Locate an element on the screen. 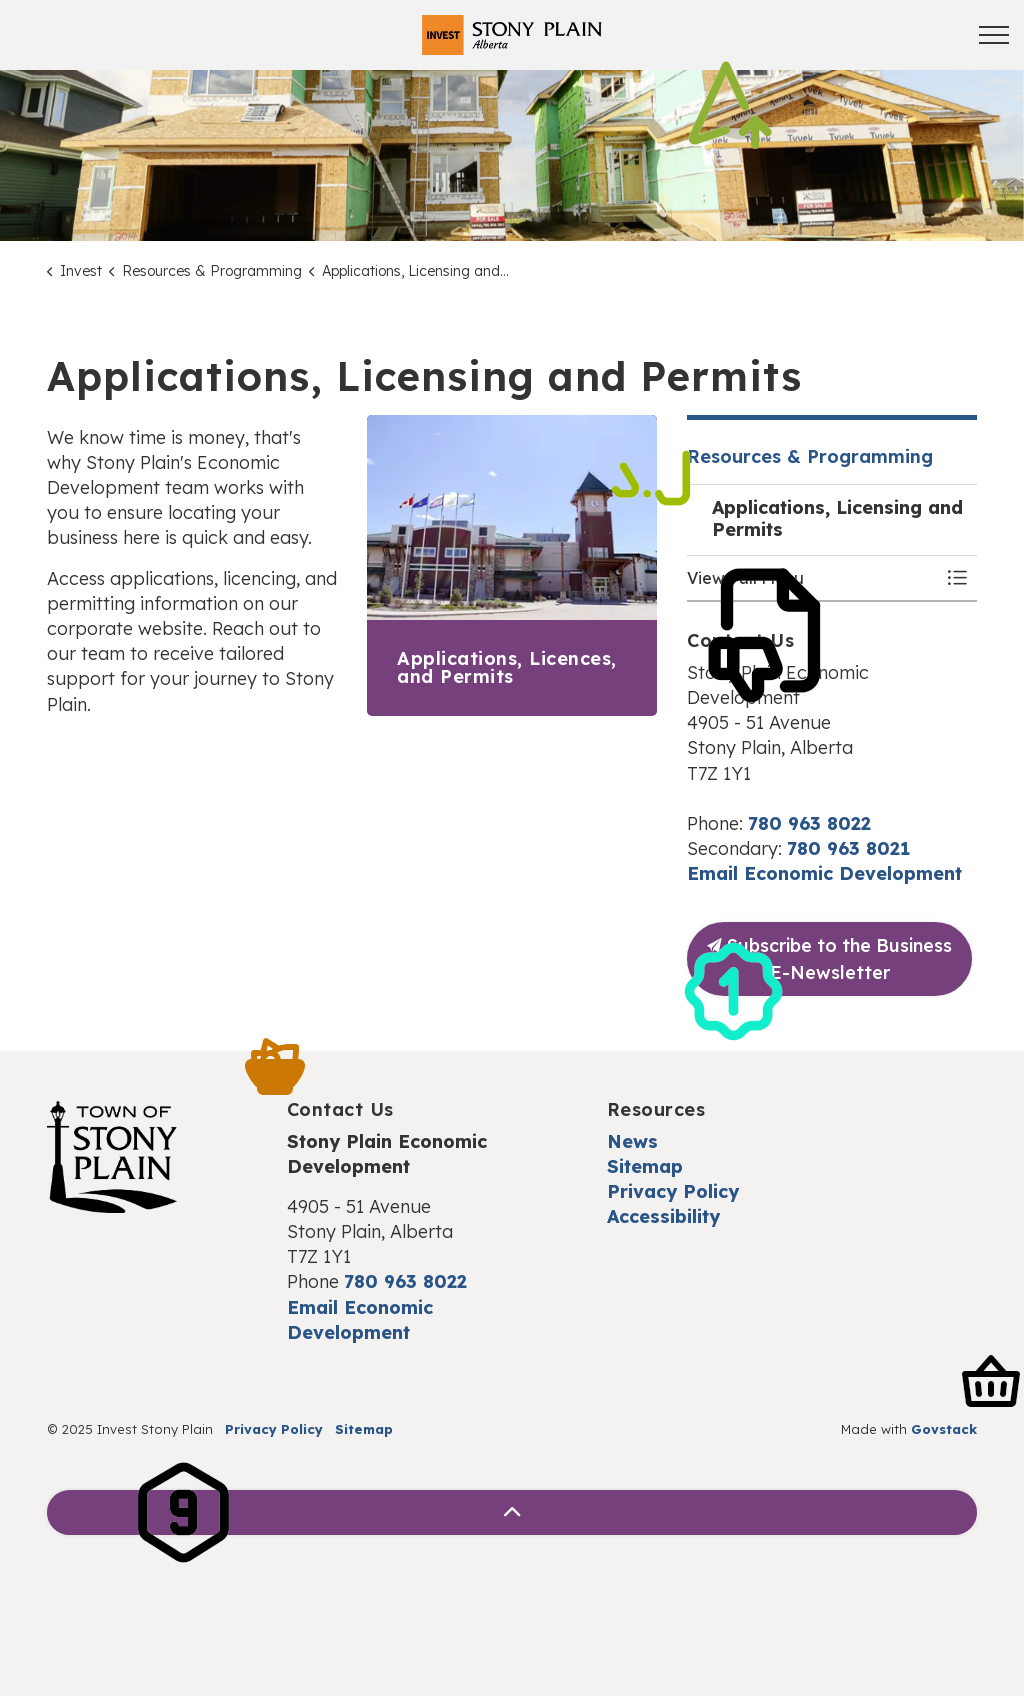 The width and height of the screenshot is (1024, 1696). represents Libyan dinar currency is located at coordinates (651, 482).